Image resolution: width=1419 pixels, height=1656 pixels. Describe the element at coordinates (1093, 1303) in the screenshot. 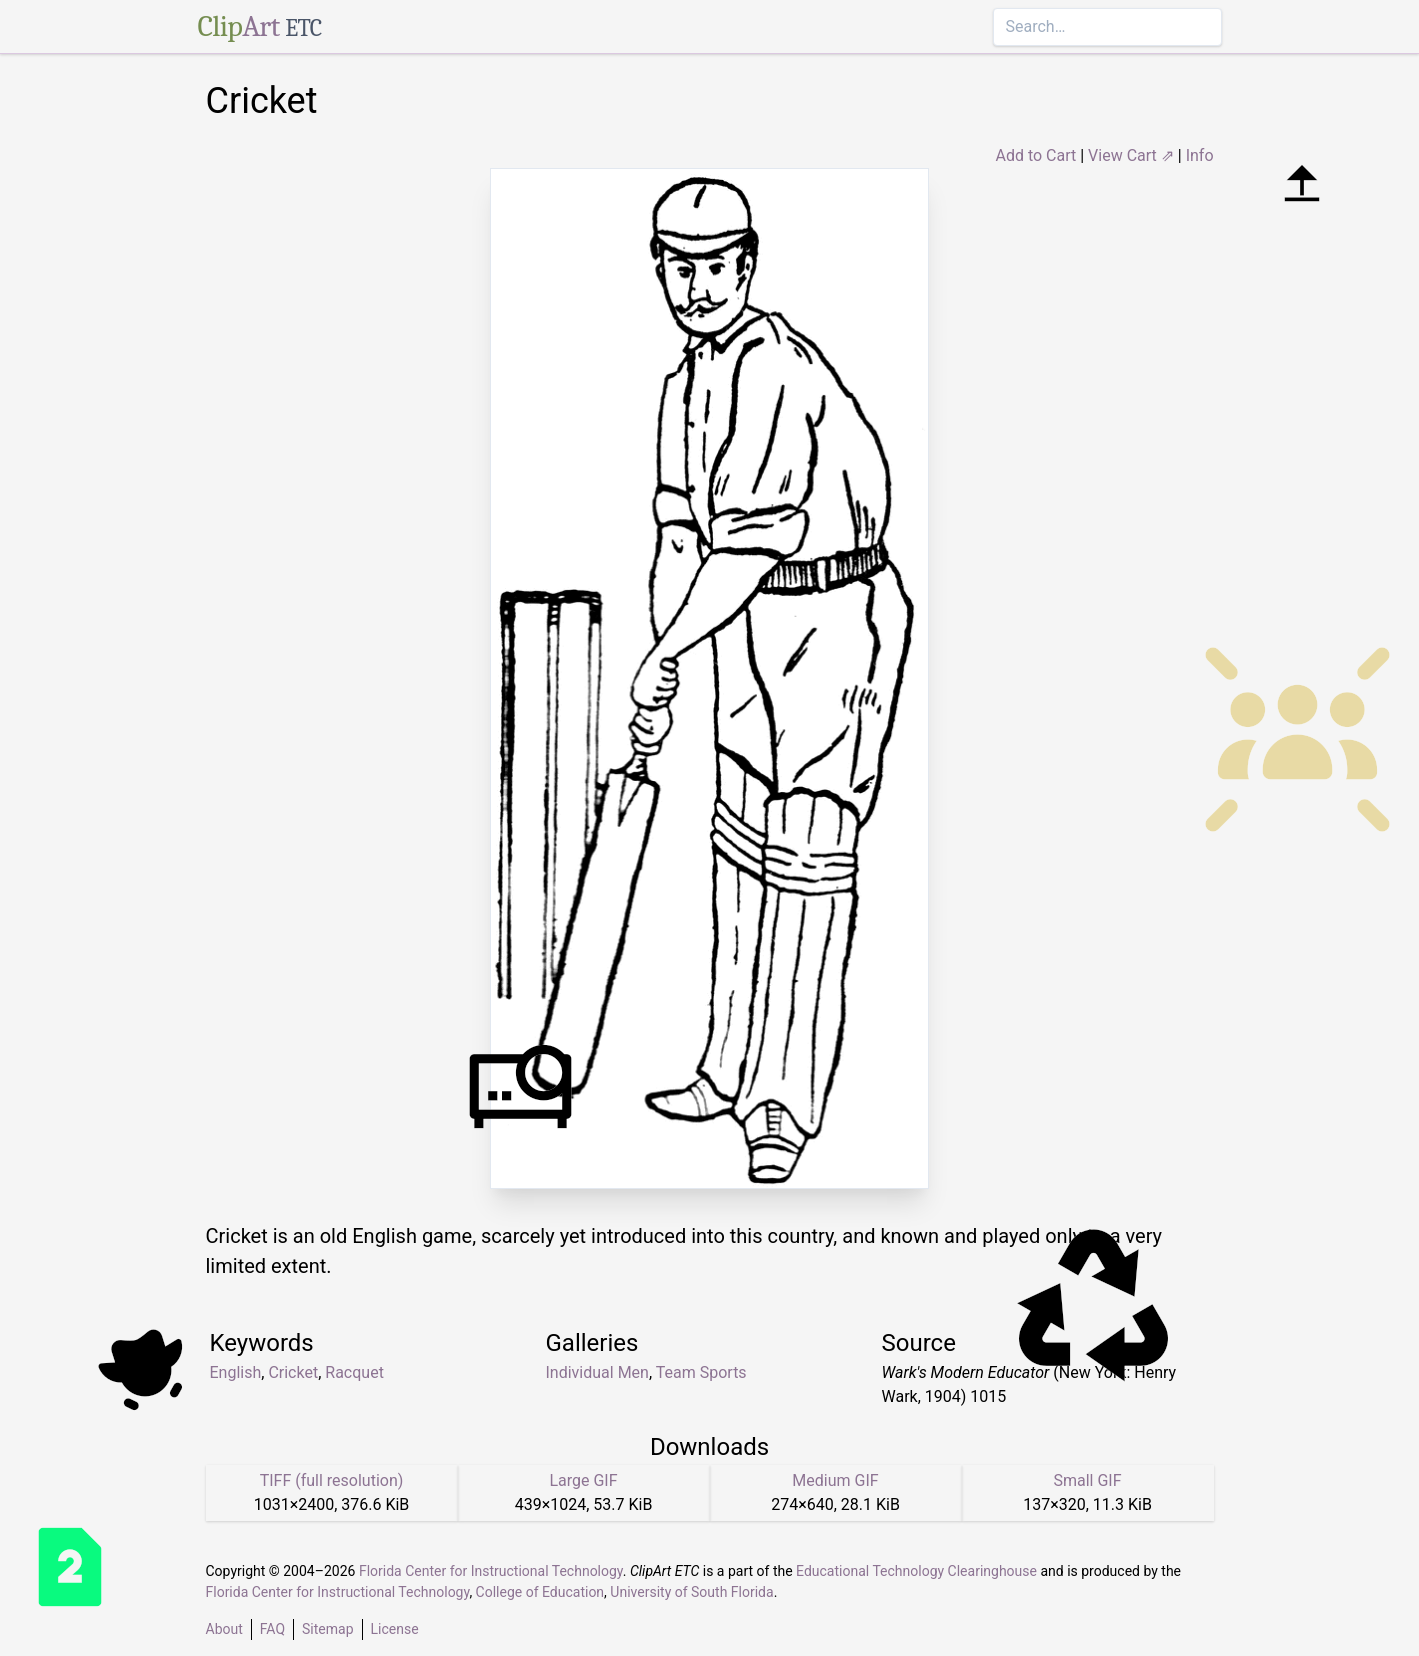

I see `indicates recyclable item or material` at that location.